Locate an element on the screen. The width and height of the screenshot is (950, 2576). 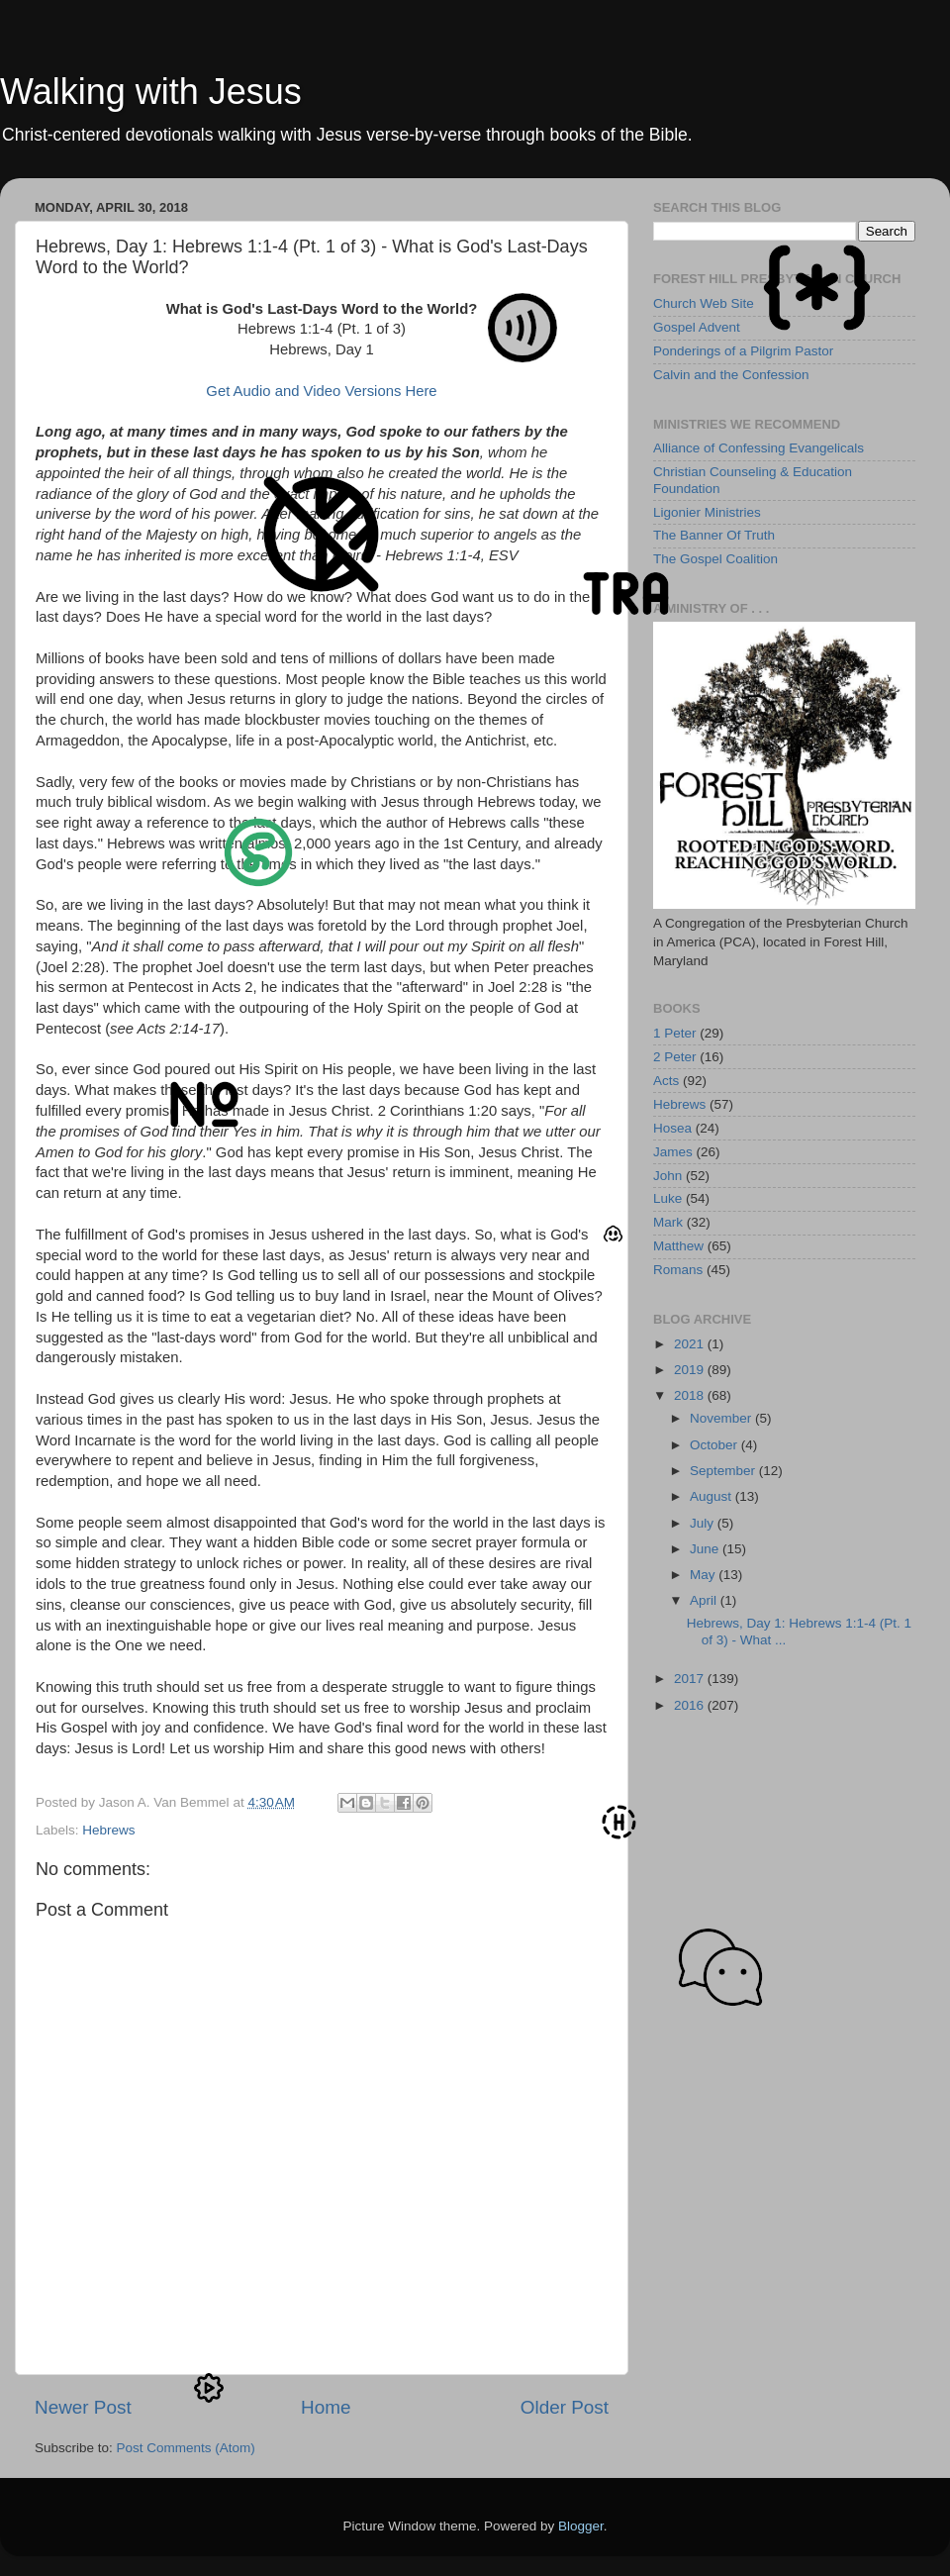
indicates a helipad or helicopter landing zone is located at coordinates (618, 1822).